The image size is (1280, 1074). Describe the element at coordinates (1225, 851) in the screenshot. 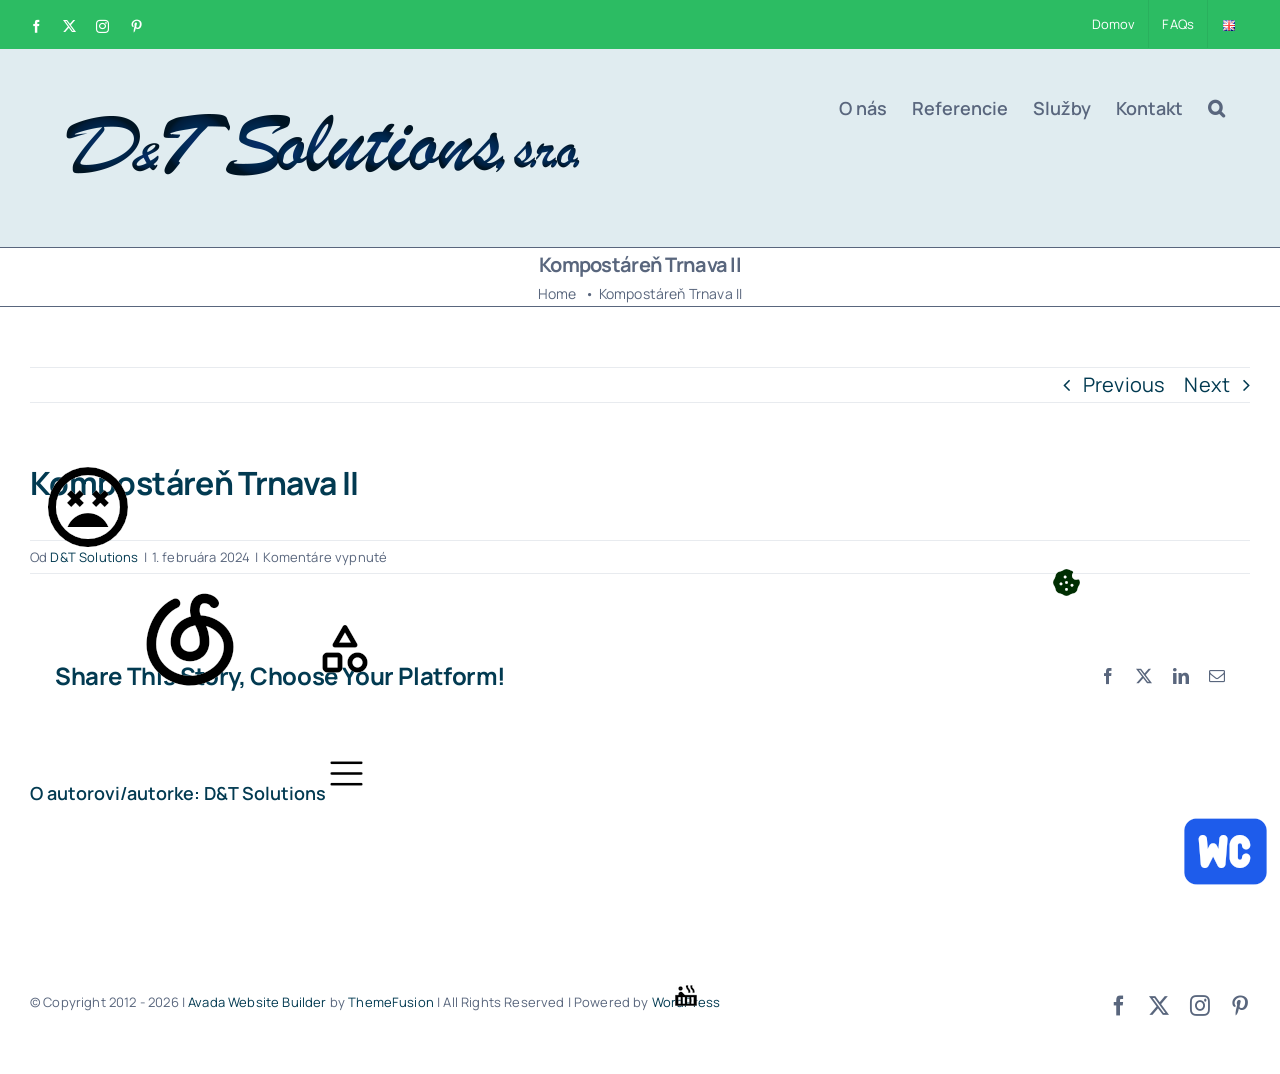

I see `indicates restroom or toilet facility nearby` at that location.